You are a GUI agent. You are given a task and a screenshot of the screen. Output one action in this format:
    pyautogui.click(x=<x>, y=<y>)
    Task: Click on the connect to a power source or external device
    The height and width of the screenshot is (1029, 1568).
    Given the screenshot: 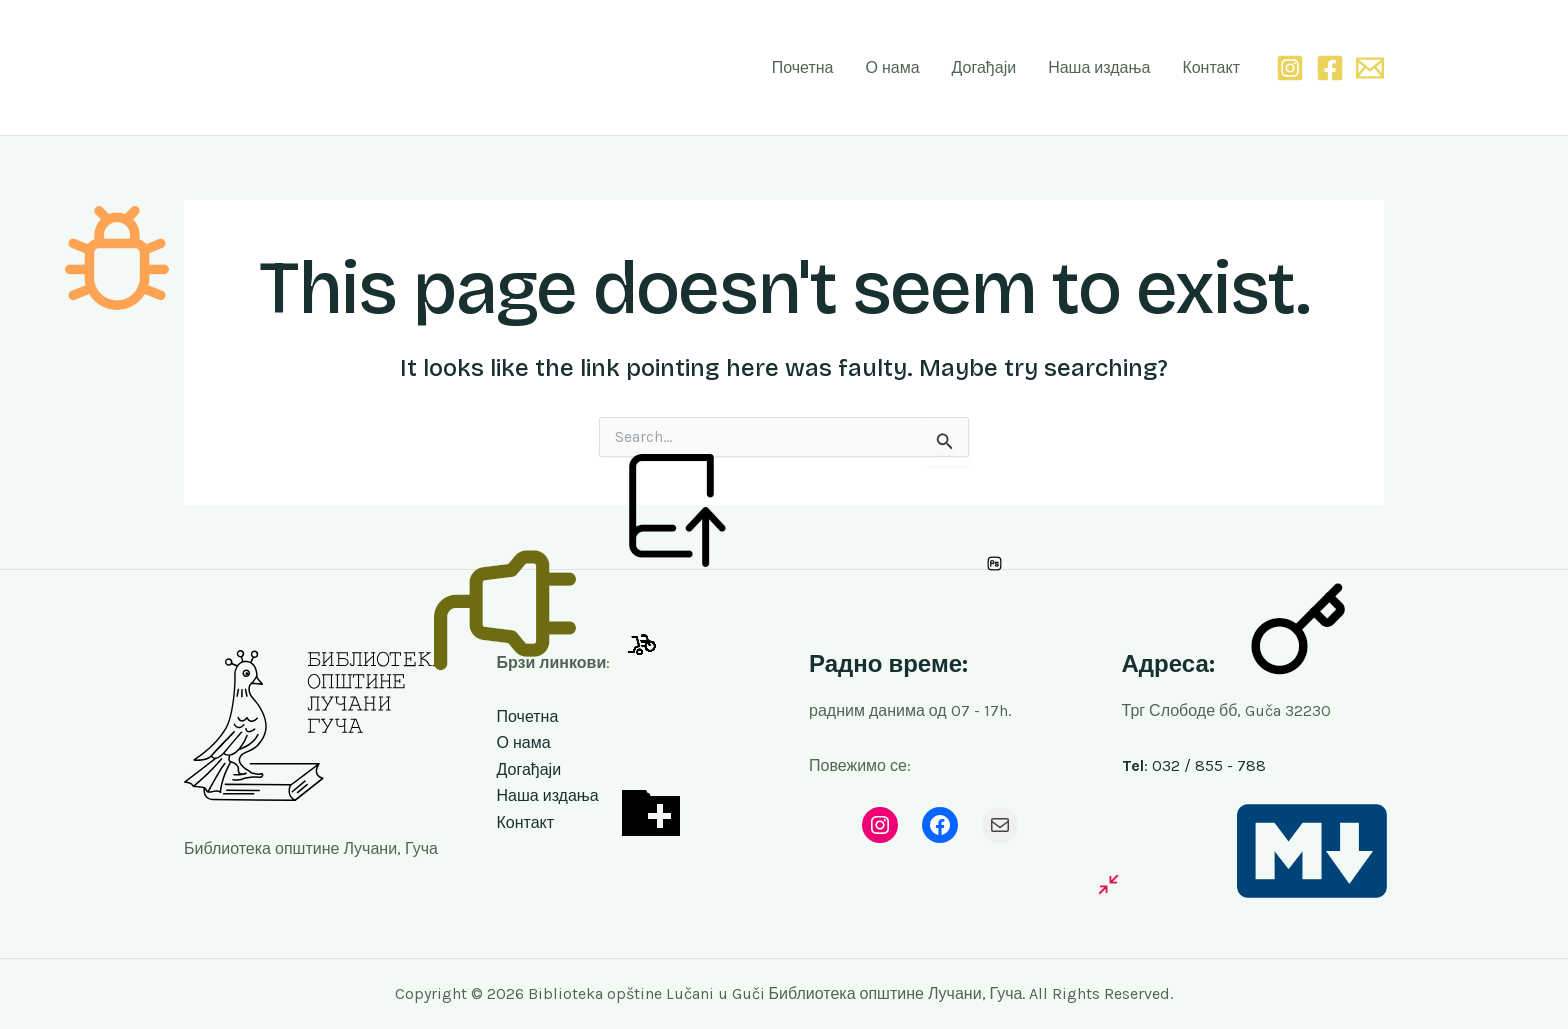 What is the action you would take?
    pyautogui.click(x=505, y=608)
    